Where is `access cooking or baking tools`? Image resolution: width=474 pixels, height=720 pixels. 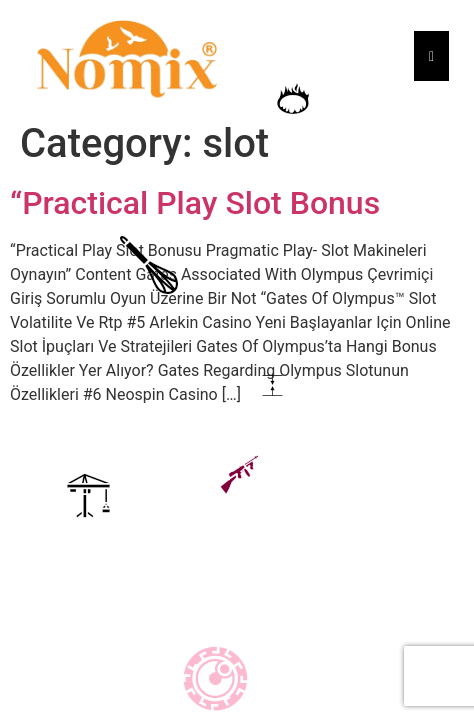 access cooking or baking tools is located at coordinates (149, 265).